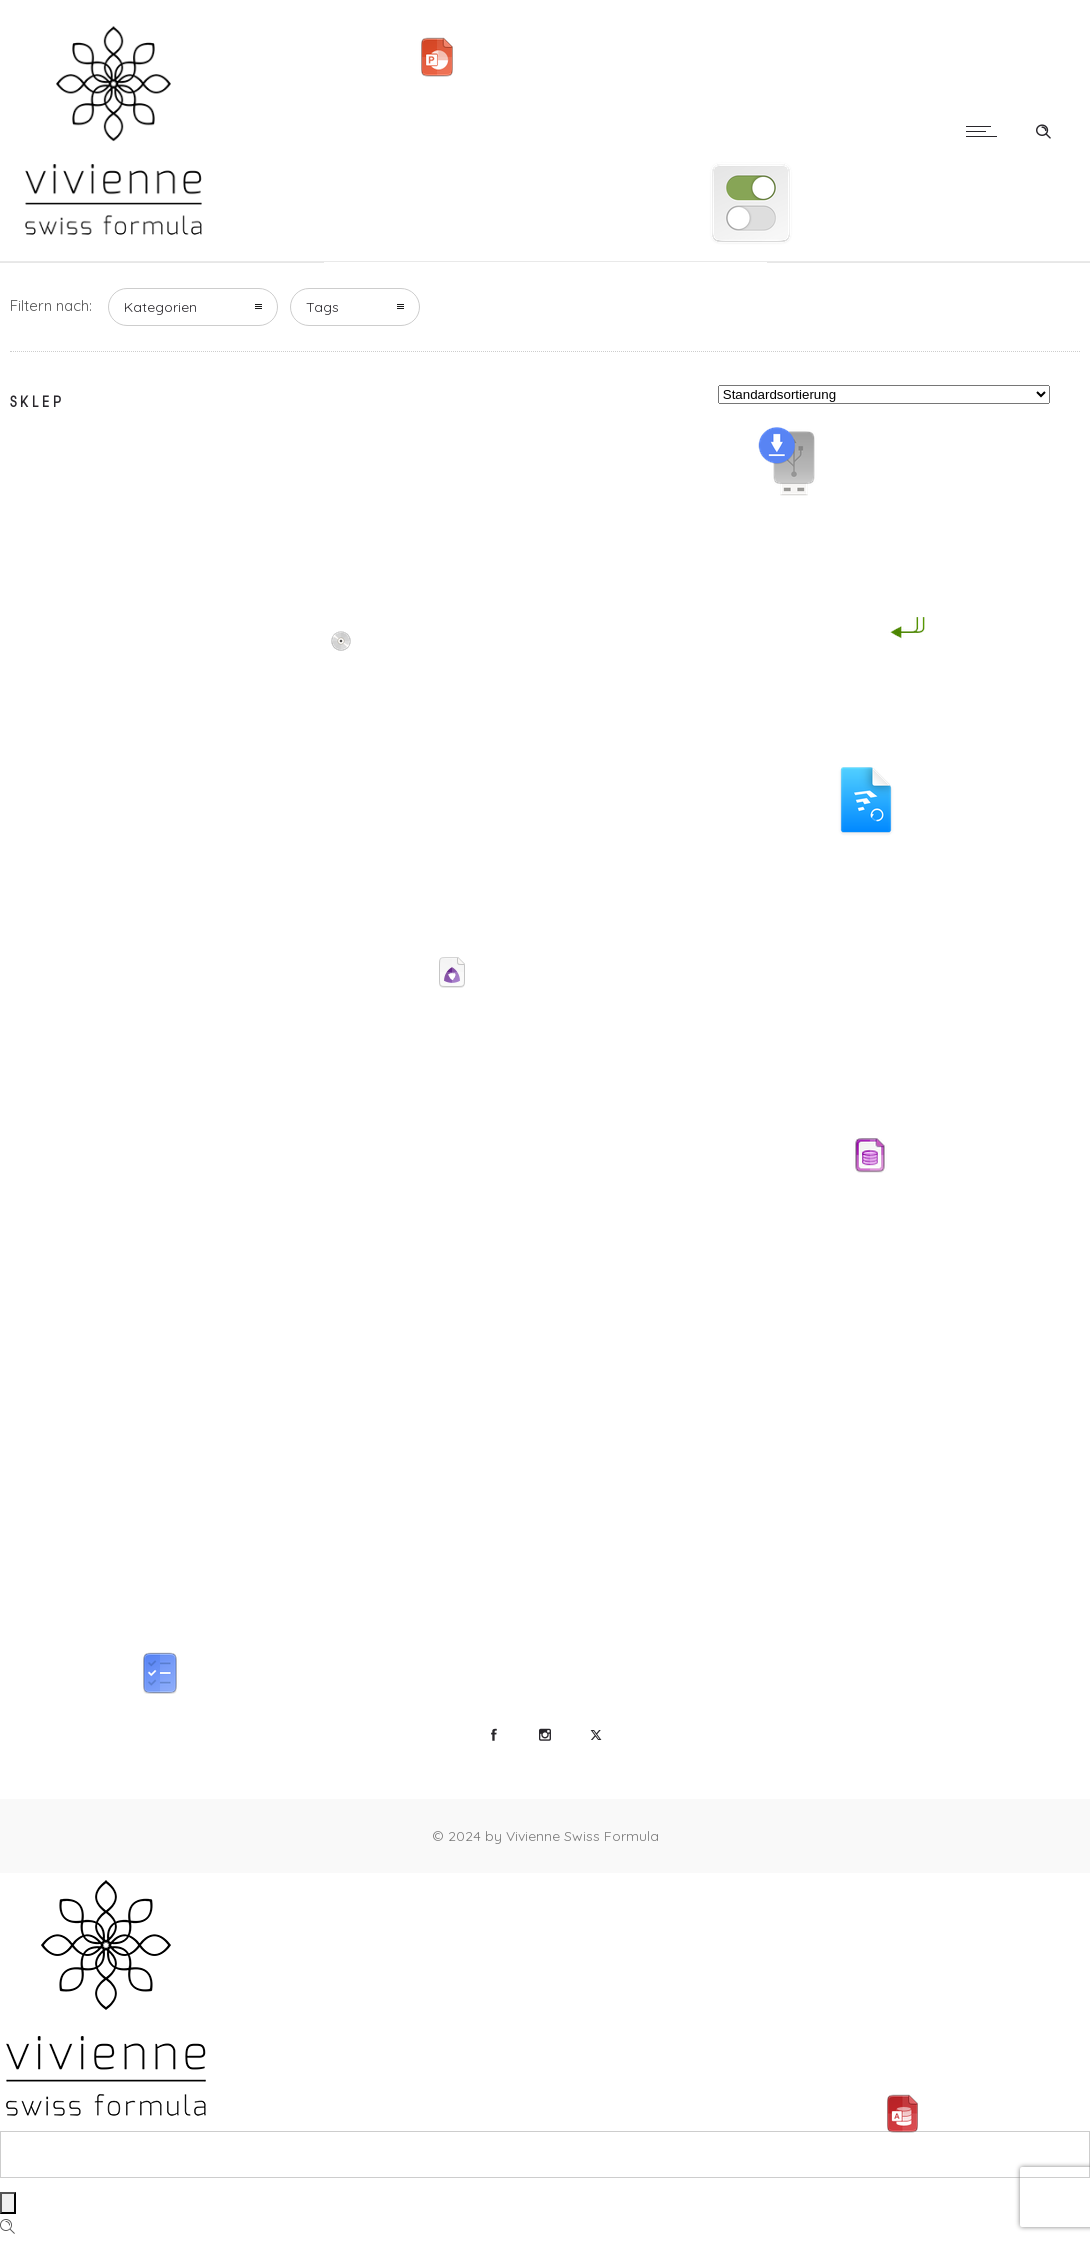 The height and width of the screenshot is (2241, 1090). What do you see at coordinates (452, 972) in the screenshot?
I see `a meson build system configuration file` at bounding box center [452, 972].